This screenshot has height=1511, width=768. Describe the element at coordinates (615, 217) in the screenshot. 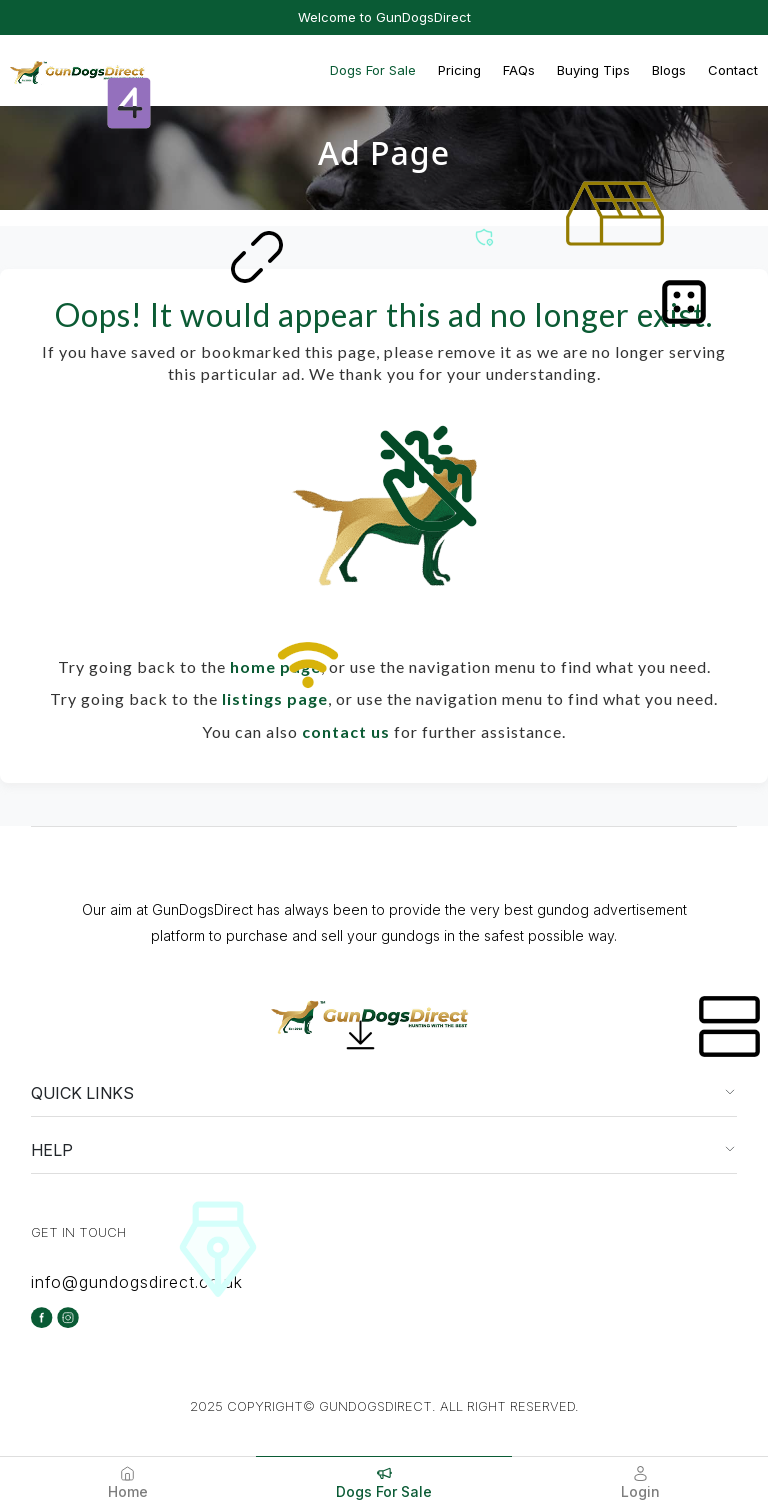

I see `view solar panel or renewable energy settings` at that location.